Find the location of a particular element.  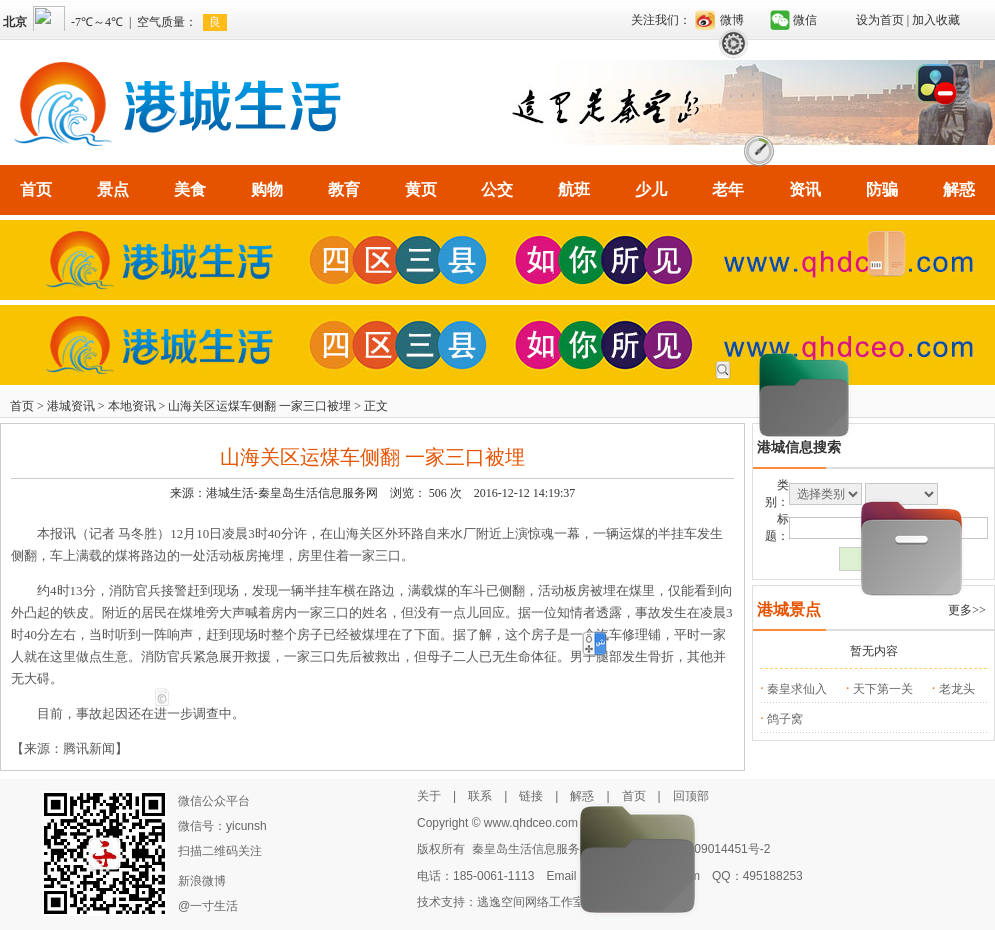

uninstall DaVinci Resolve application is located at coordinates (935, 83).